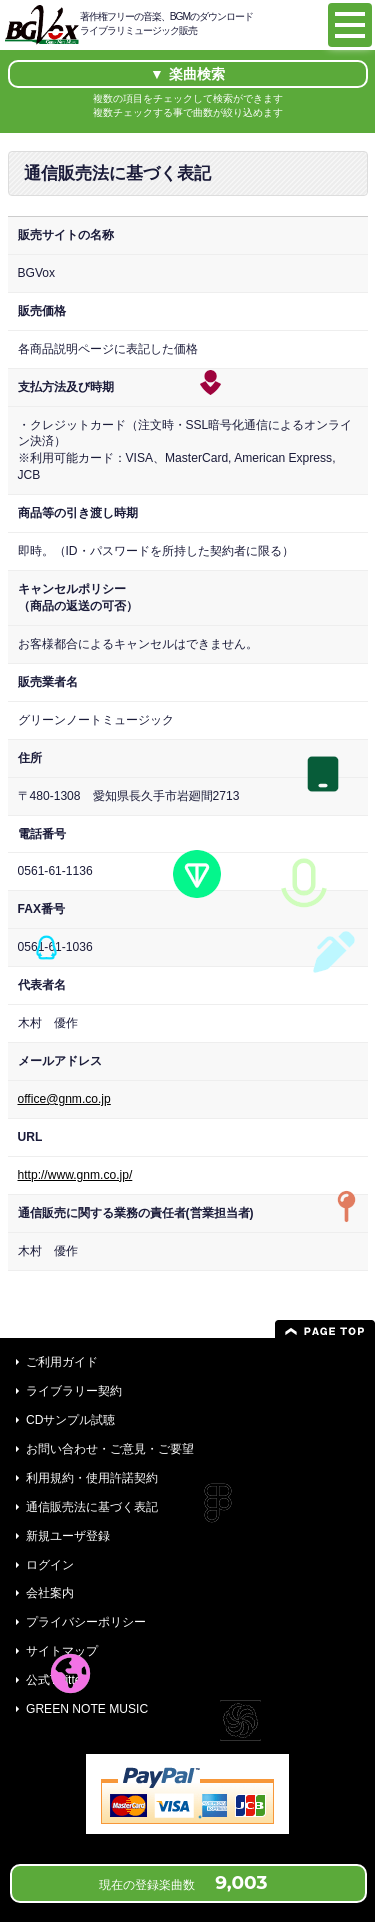 Image resolution: width=375 pixels, height=1922 pixels. I want to click on edit or modify content, so click(334, 952).